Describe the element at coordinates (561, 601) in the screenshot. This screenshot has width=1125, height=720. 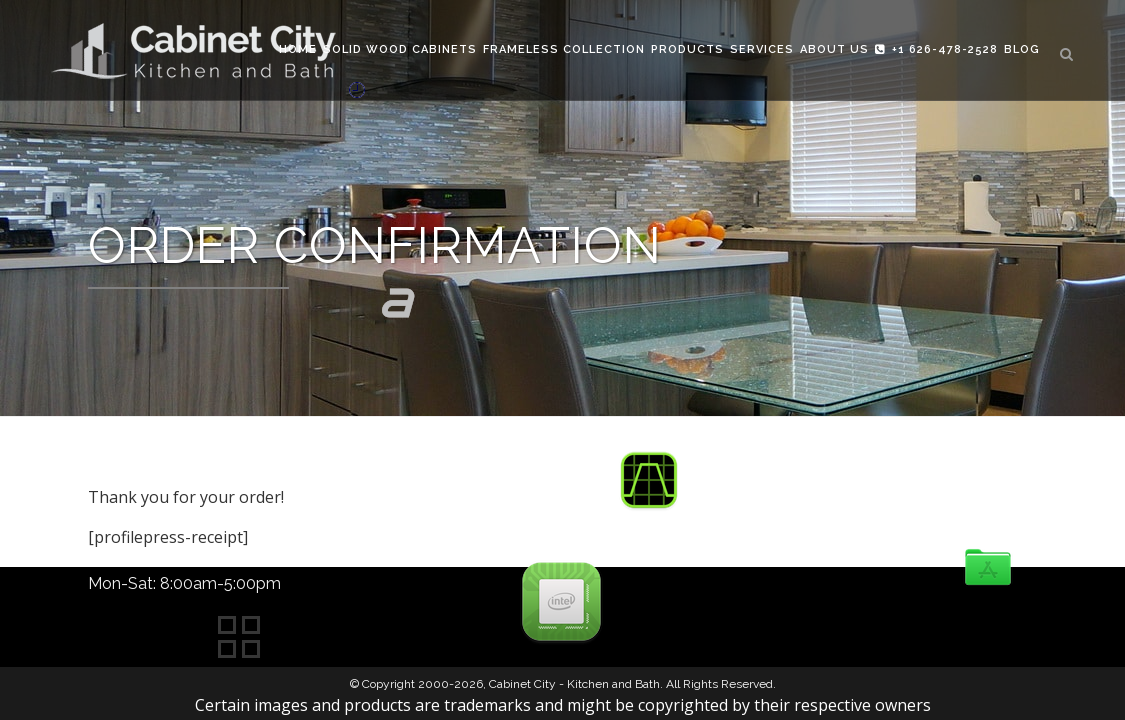
I see `view CPU or processor information` at that location.